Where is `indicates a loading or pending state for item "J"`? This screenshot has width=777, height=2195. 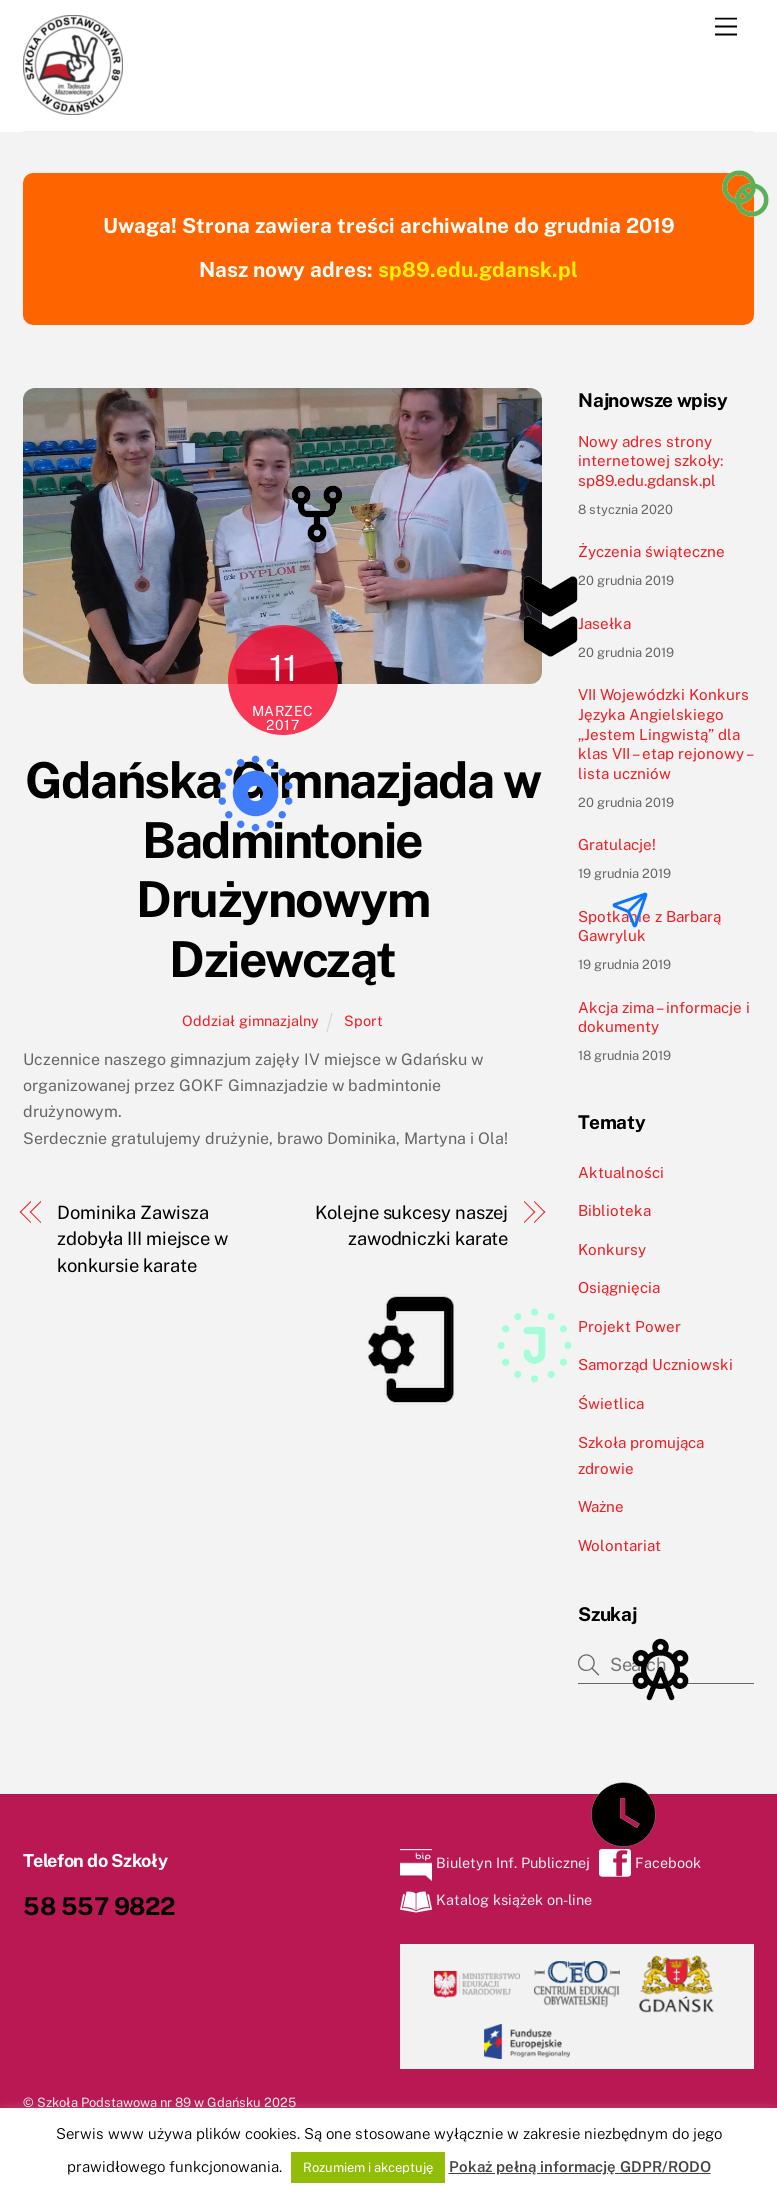
indicates a loading or pending state for item "J" is located at coordinates (534, 1345).